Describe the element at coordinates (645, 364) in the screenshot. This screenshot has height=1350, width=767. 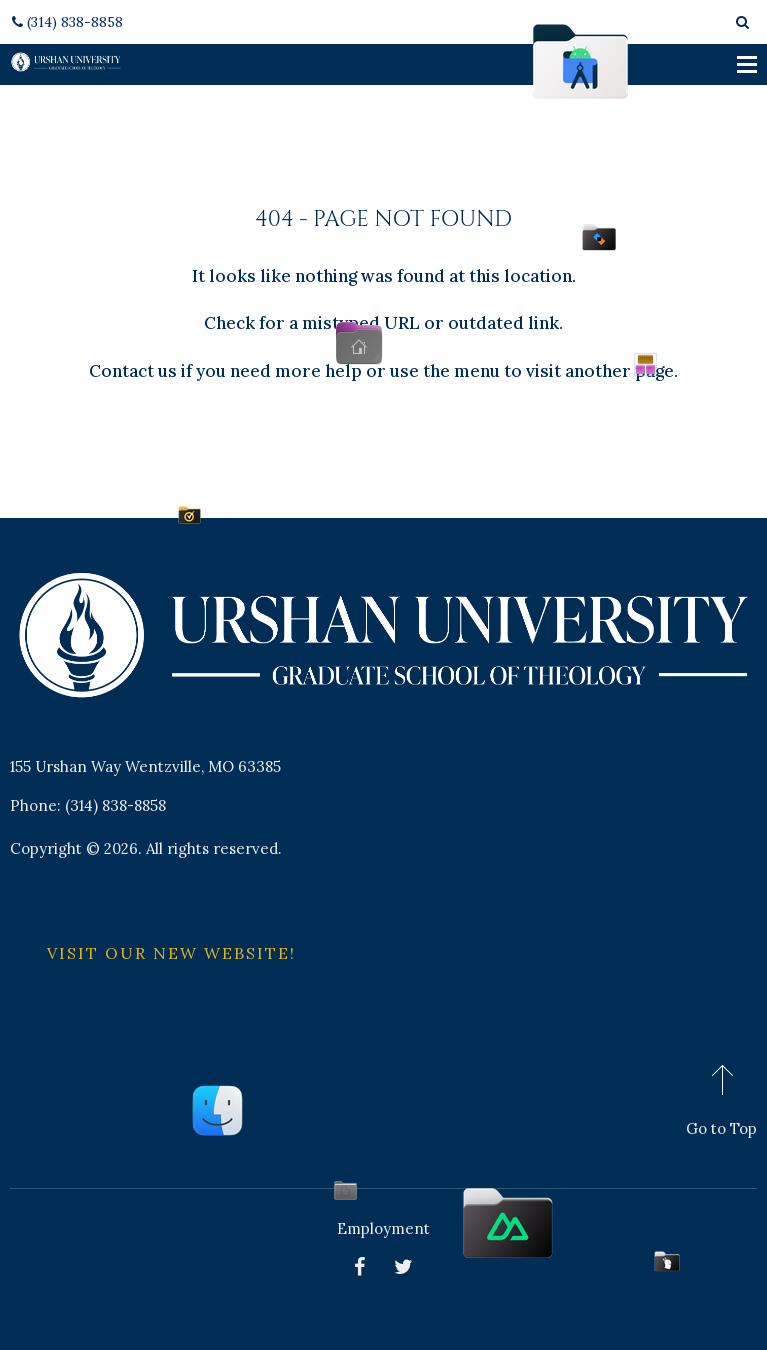
I see `select all items in the current view` at that location.